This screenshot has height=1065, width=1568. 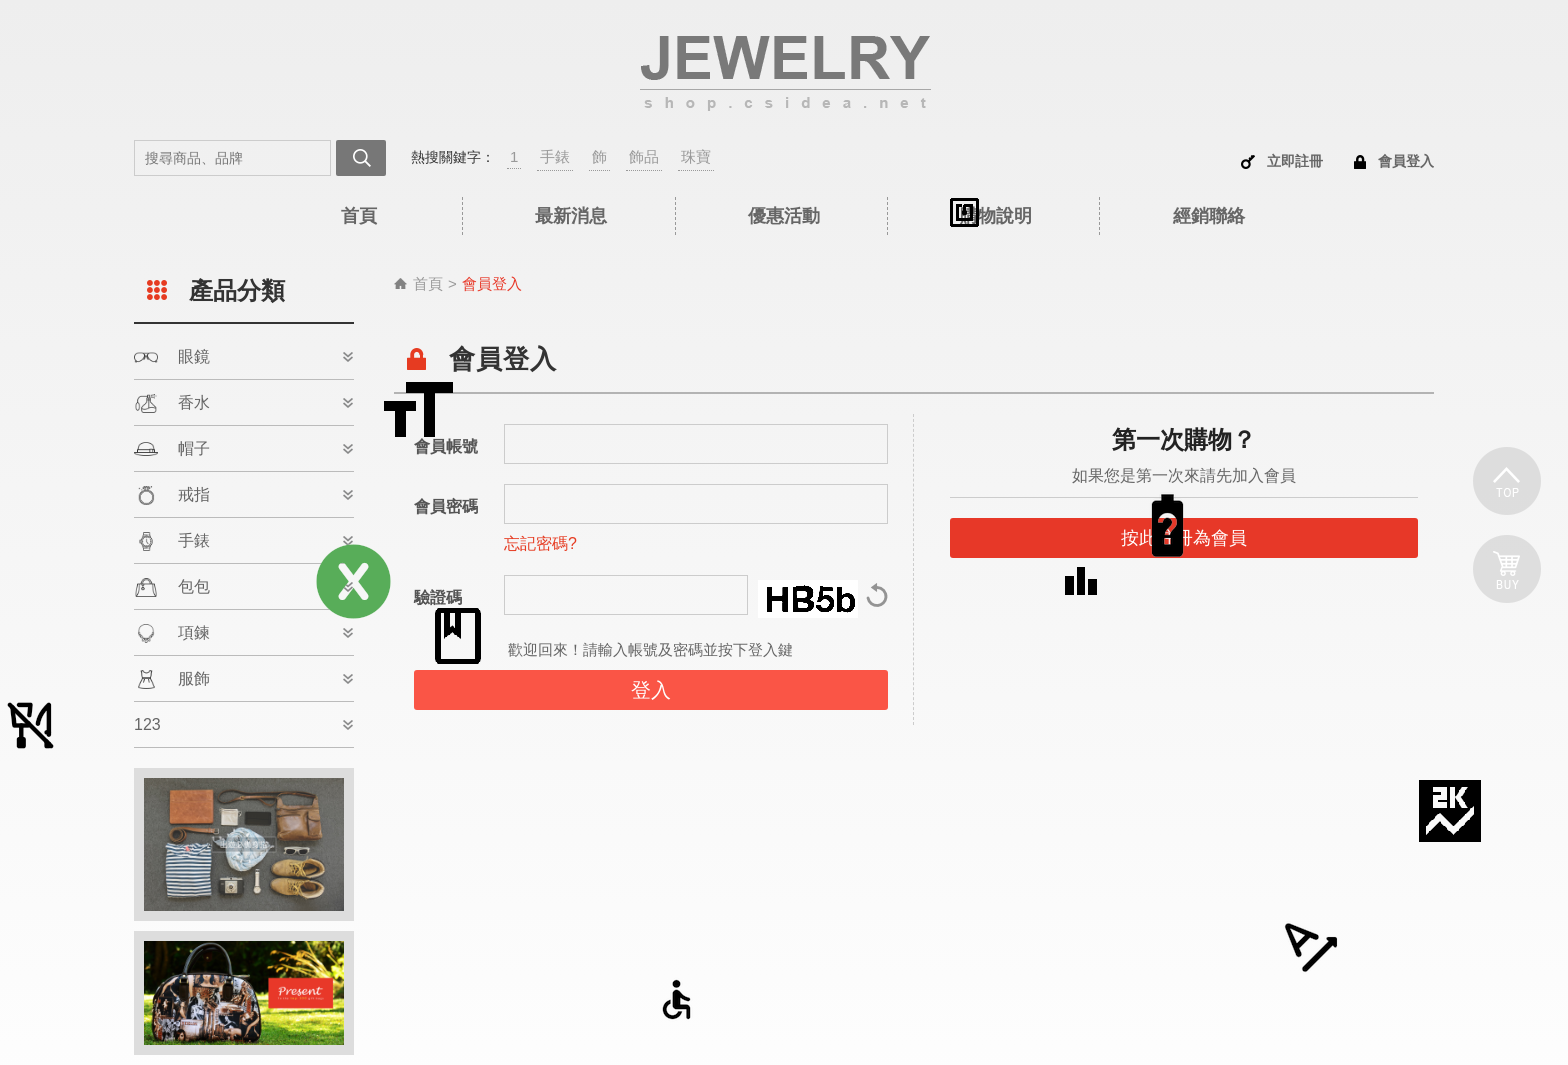 I want to click on enable NFC for contactless payments or transfers, so click(x=964, y=212).